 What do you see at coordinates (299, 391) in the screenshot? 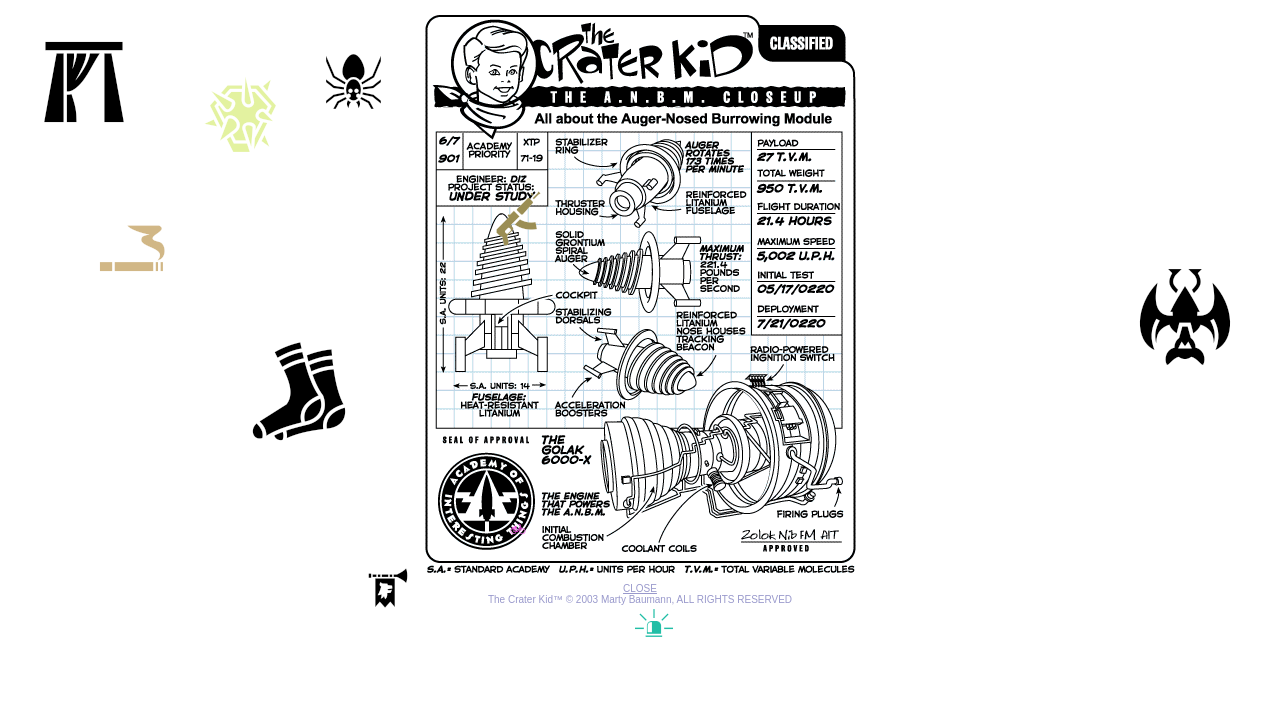
I see `browse socks or hosiery products` at bounding box center [299, 391].